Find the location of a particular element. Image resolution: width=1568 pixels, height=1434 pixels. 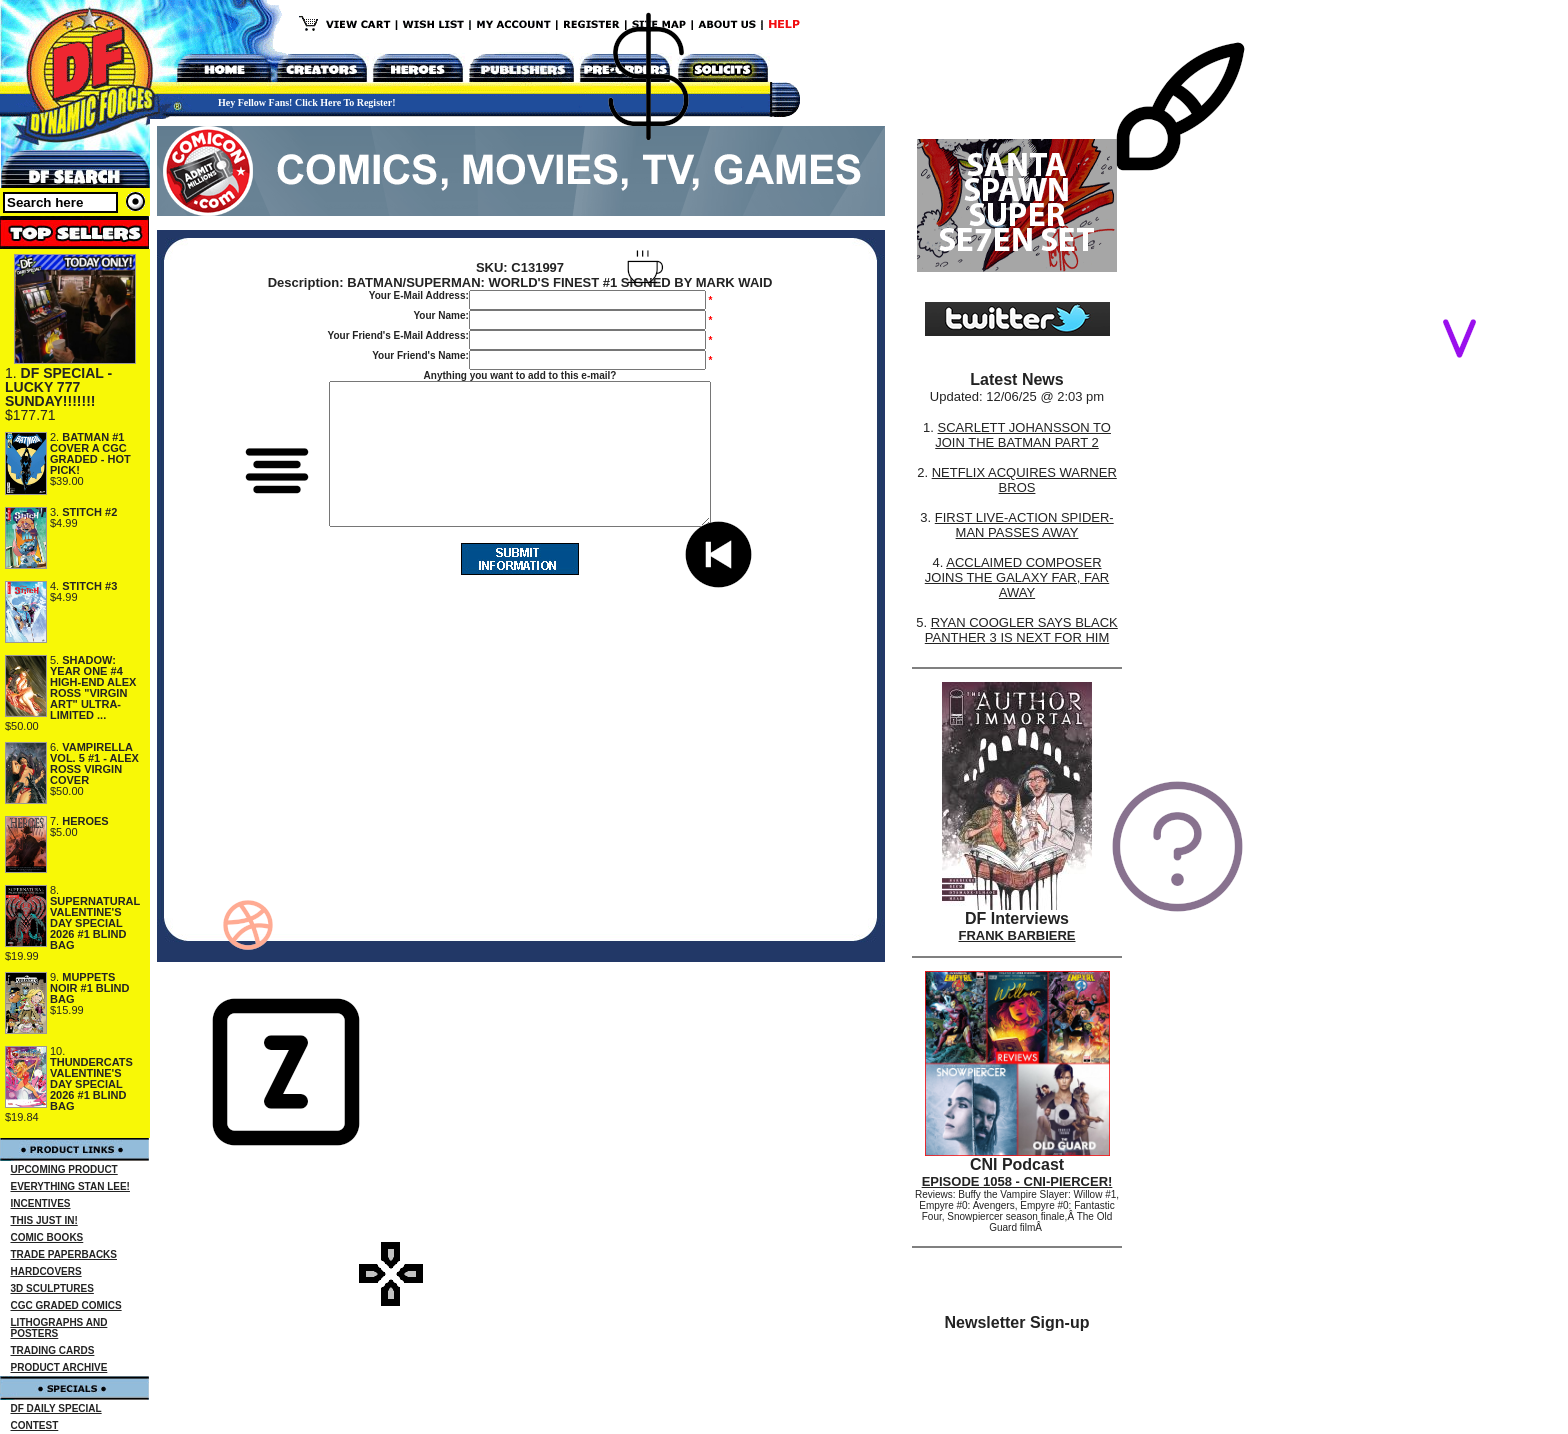

visit dribbble profile or portfolio is located at coordinates (248, 925).